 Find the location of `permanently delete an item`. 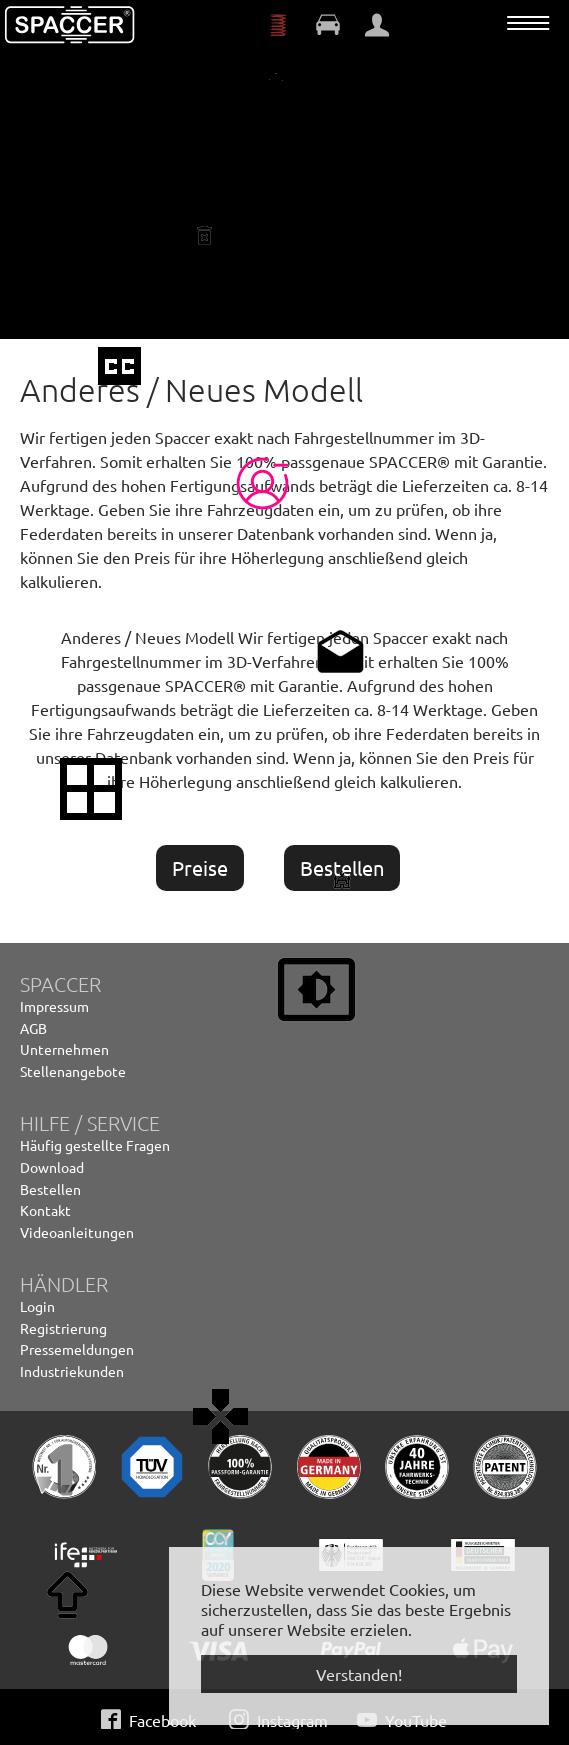

permanently delete an item is located at coordinates (204, 235).